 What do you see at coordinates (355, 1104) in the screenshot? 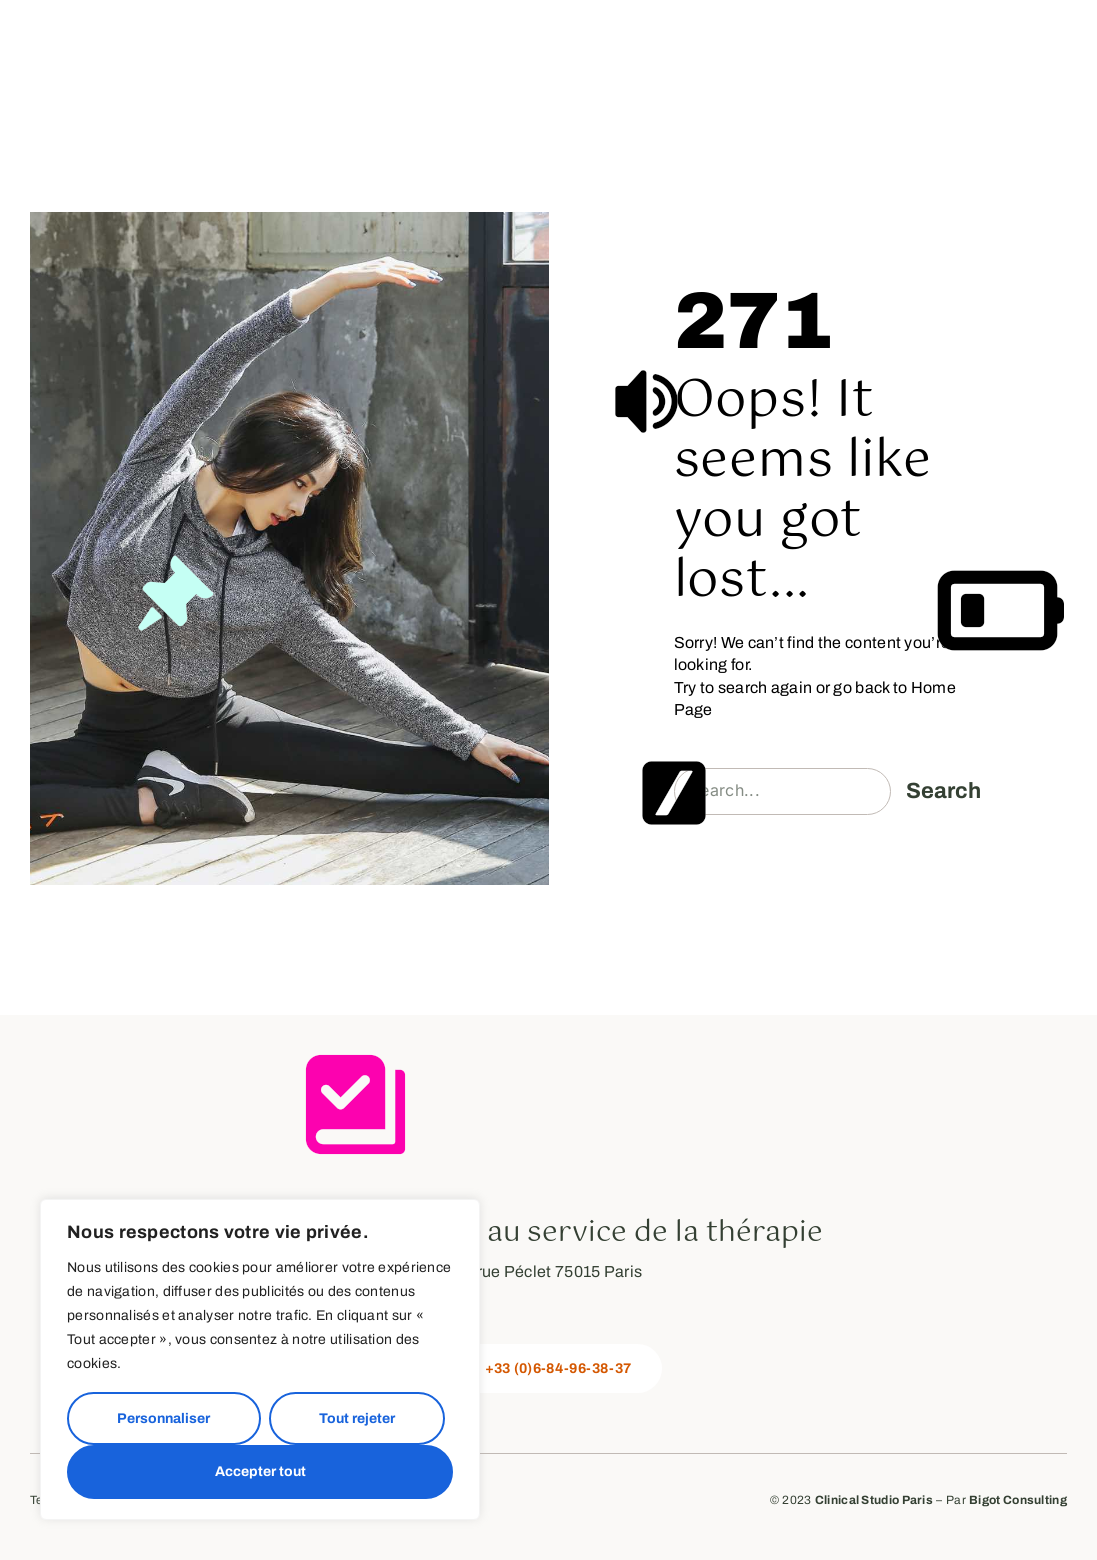
I see `view server rules channel` at bounding box center [355, 1104].